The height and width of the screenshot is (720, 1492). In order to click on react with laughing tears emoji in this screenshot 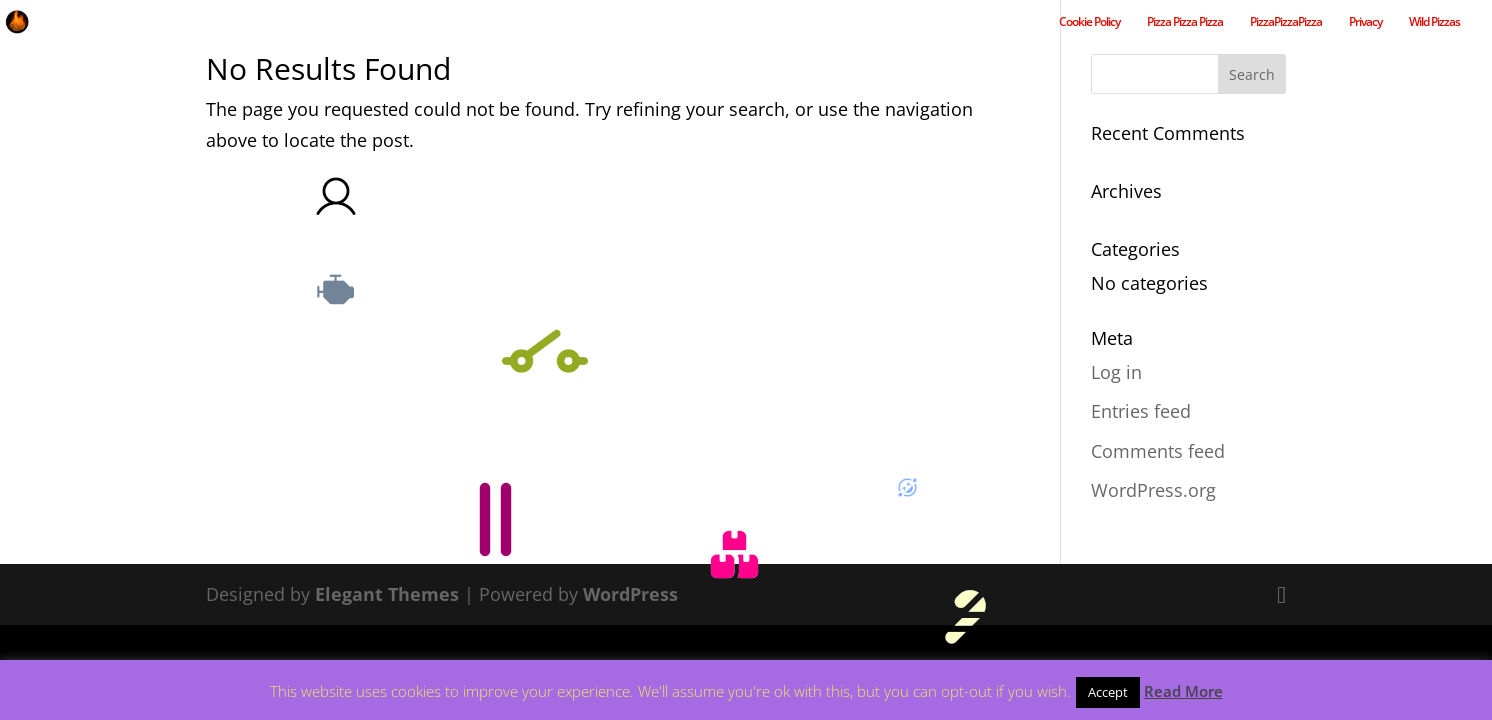, I will do `click(907, 487)`.